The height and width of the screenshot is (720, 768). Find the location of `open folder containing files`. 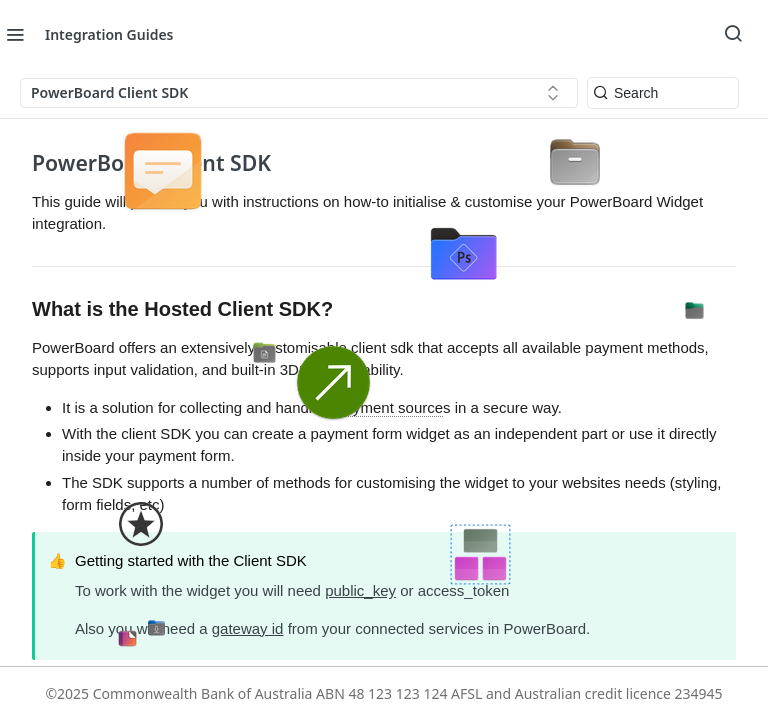

open folder containing files is located at coordinates (694, 310).